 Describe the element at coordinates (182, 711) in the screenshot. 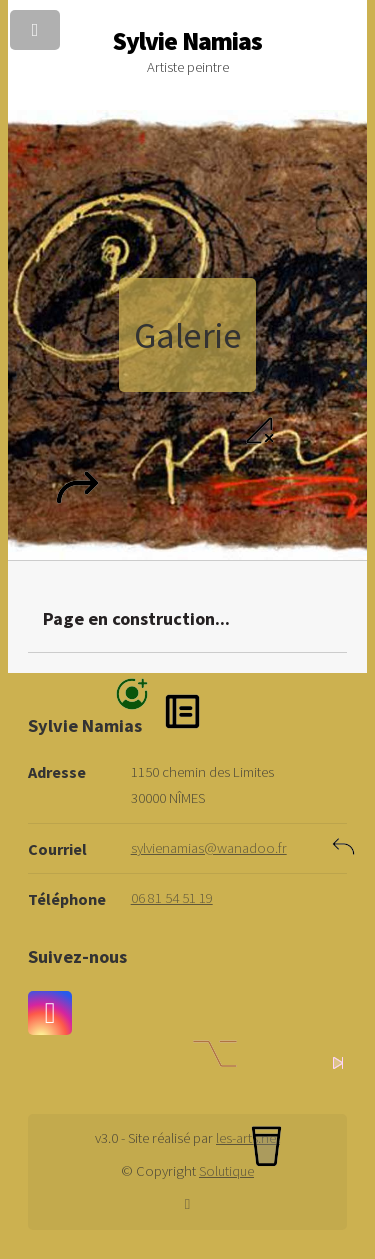

I see `open notes or notebook` at that location.